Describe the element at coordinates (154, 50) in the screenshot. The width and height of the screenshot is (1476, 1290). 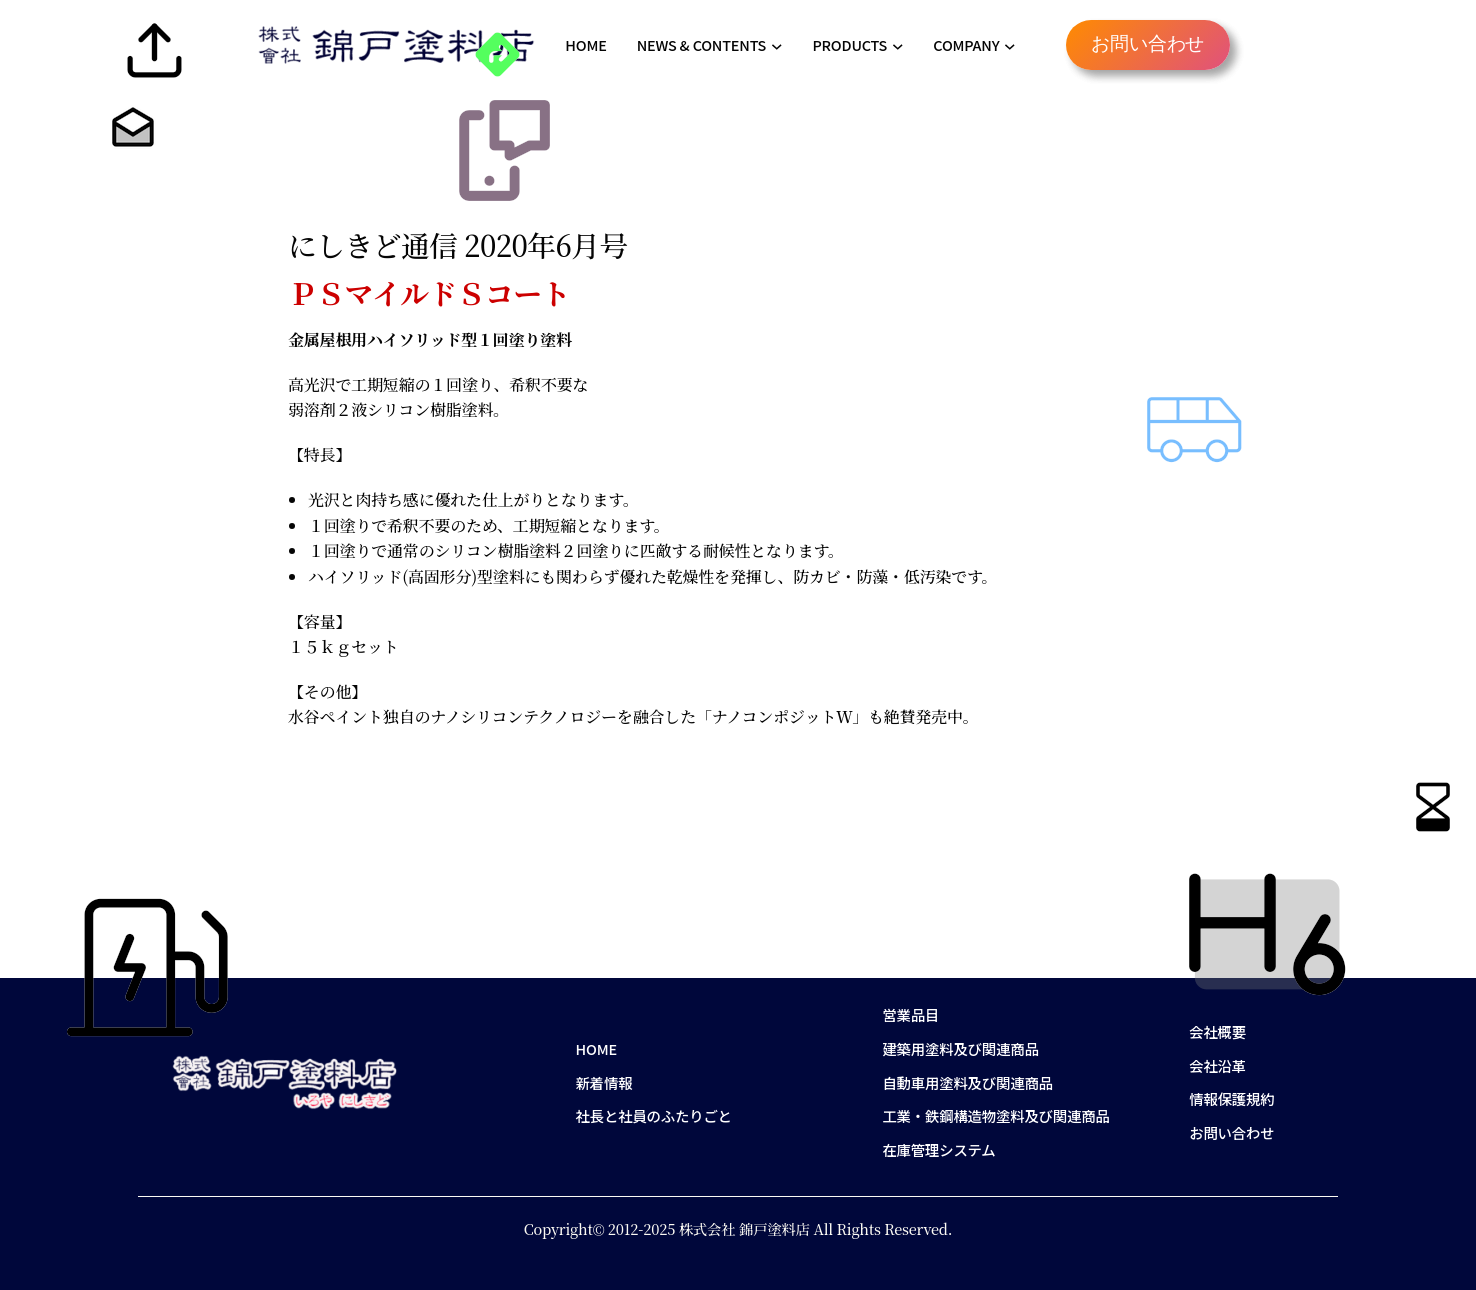
I see `upload a file from your device` at that location.